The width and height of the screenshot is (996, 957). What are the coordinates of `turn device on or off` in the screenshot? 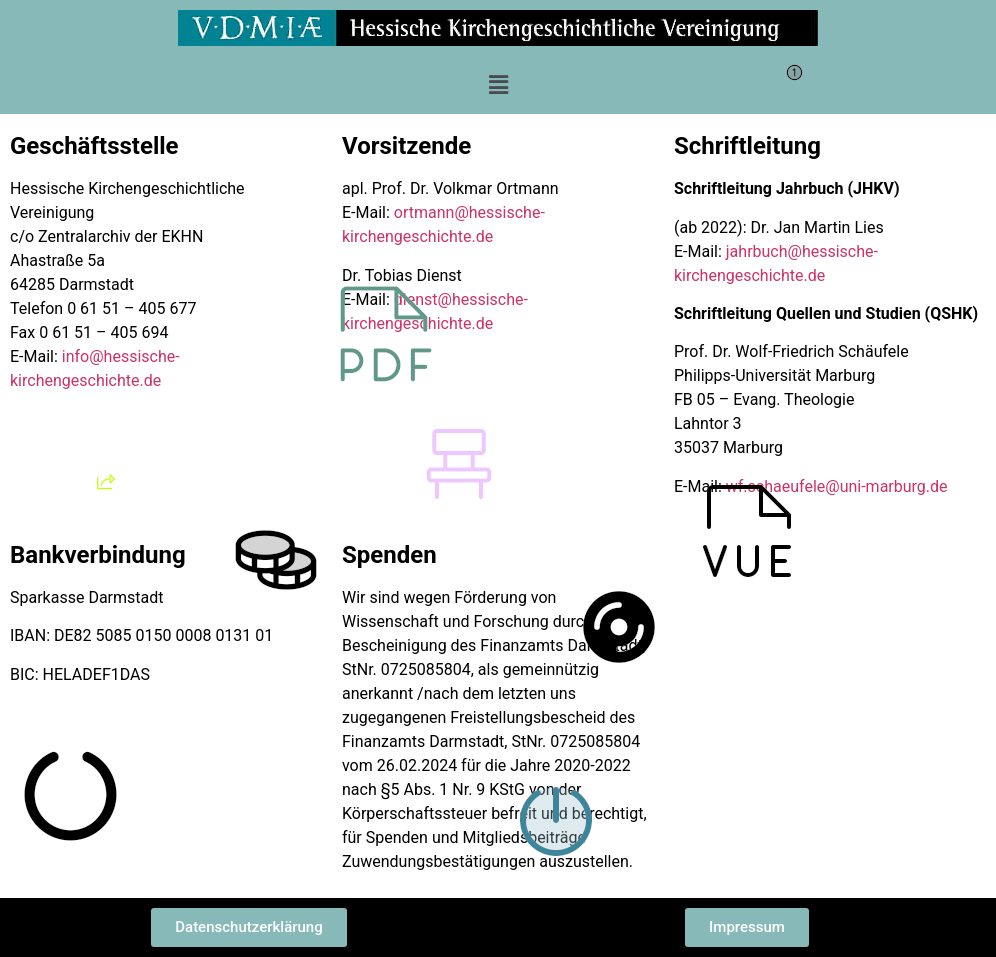 It's located at (556, 820).